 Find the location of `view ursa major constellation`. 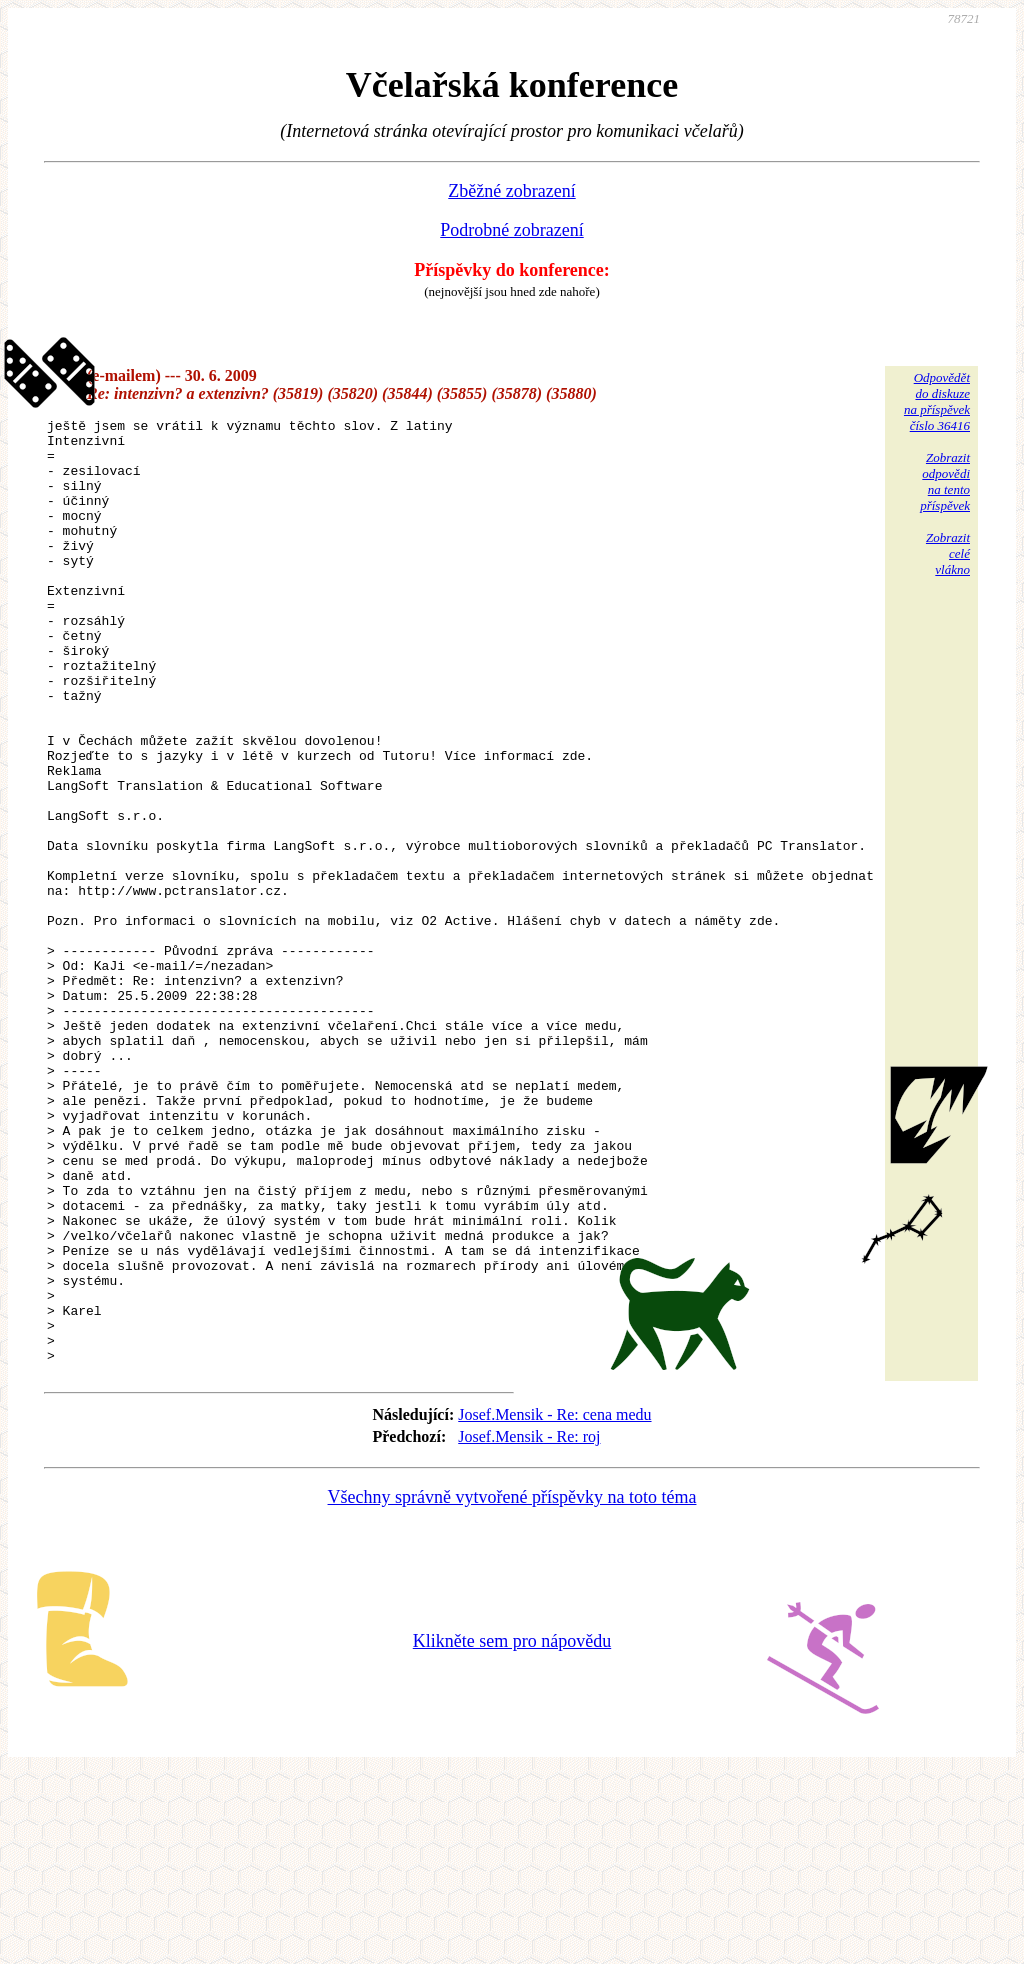

view ursa major constellation is located at coordinates (902, 1229).